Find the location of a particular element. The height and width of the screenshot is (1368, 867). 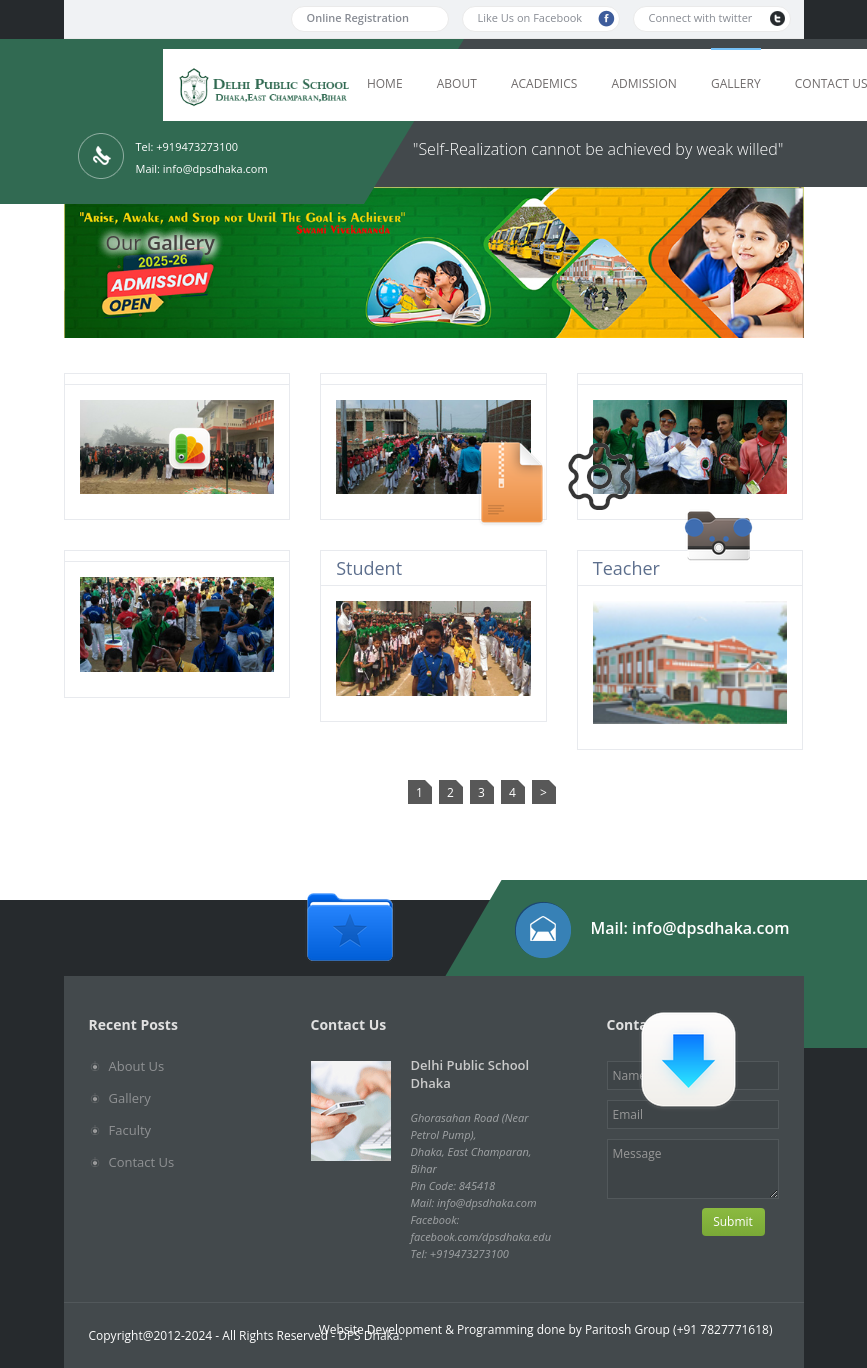

open kget download manager is located at coordinates (688, 1059).